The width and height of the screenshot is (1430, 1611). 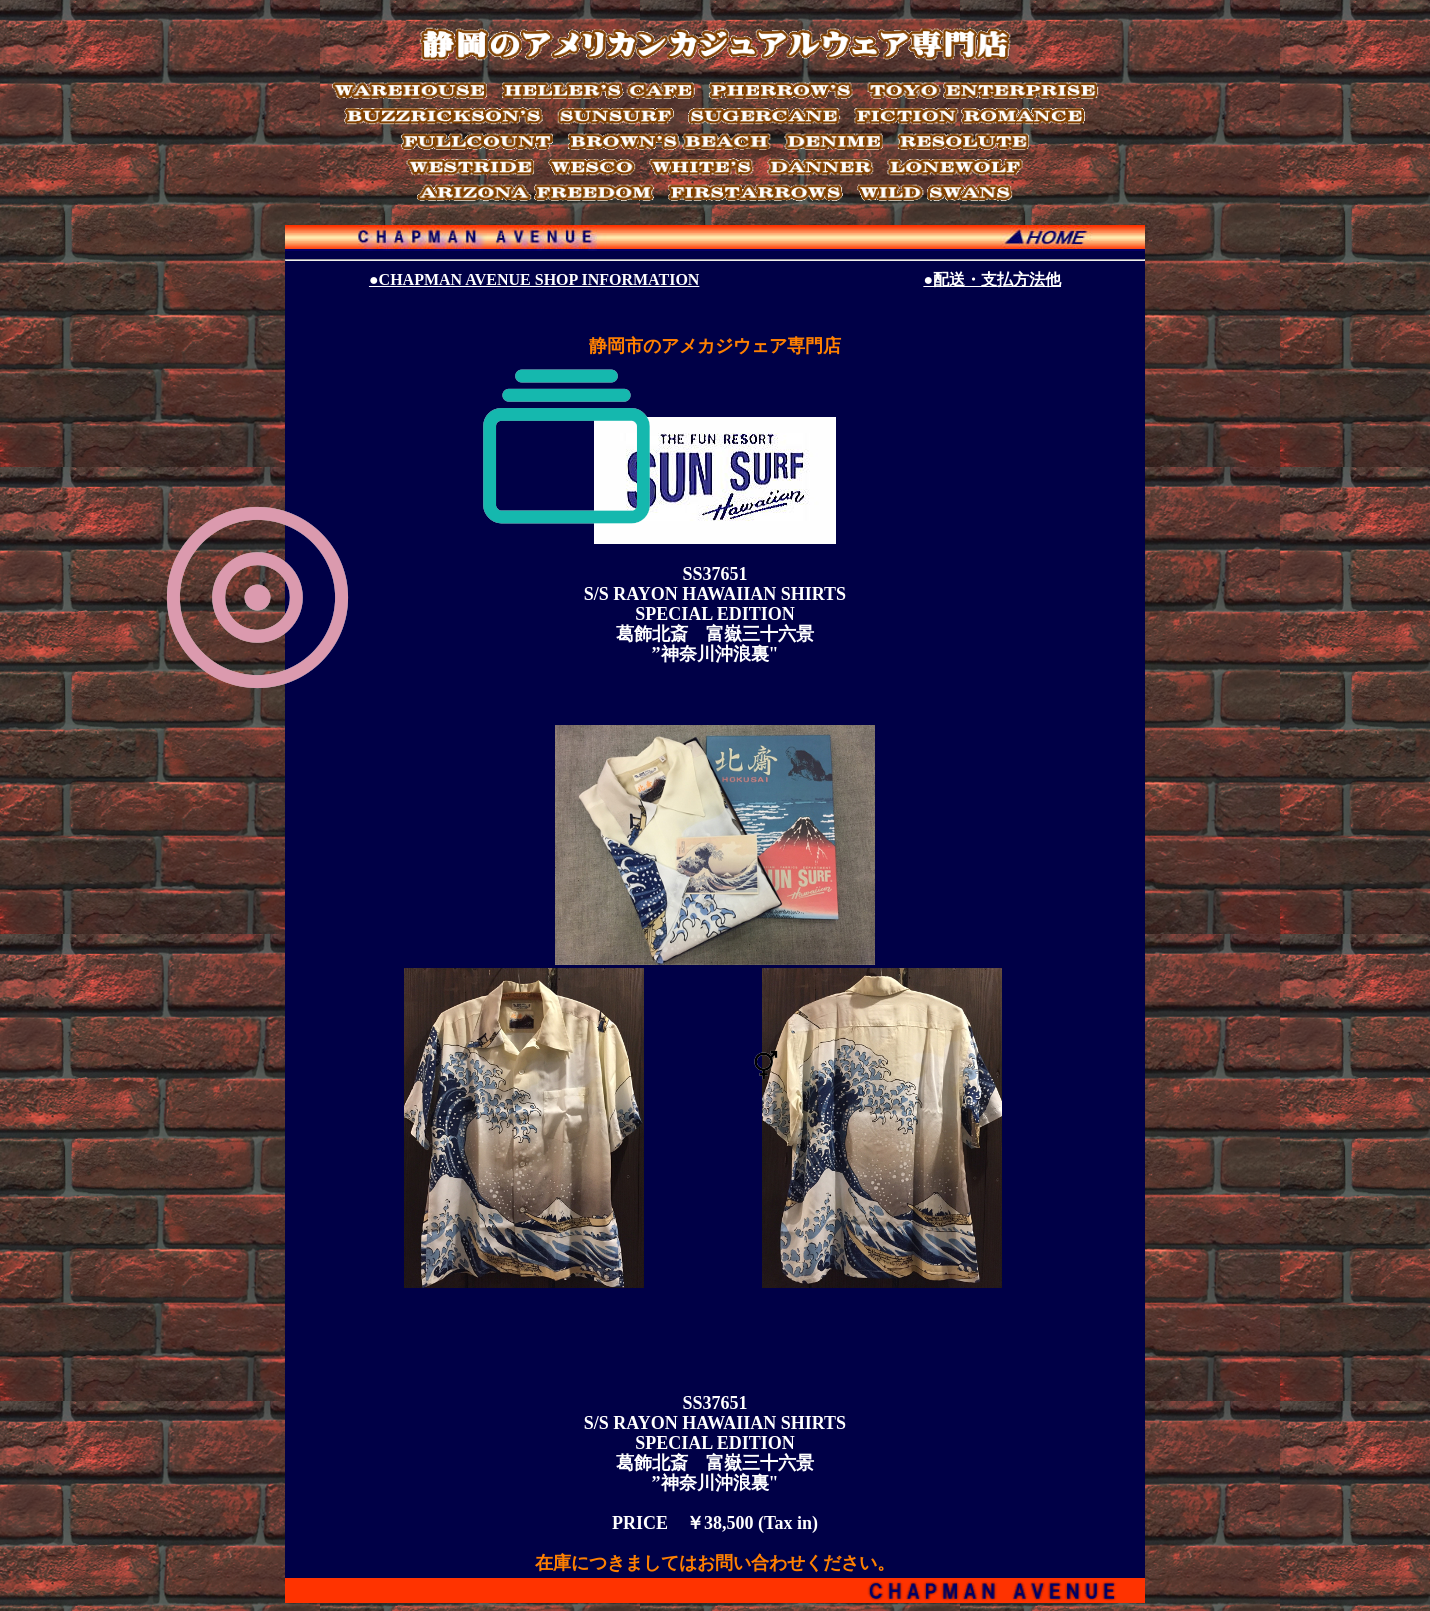 What do you see at coordinates (566, 446) in the screenshot?
I see `view photo albums` at bounding box center [566, 446].